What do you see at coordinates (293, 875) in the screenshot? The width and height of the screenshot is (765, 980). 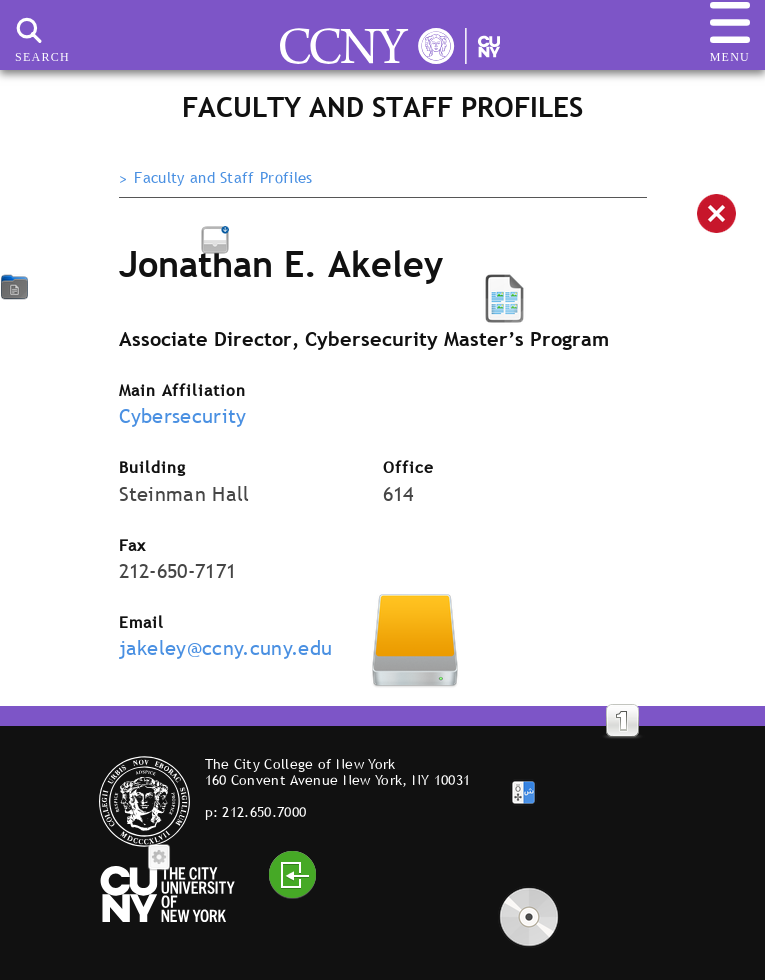 I see `log out of your account` at bounding box center [293, 875].